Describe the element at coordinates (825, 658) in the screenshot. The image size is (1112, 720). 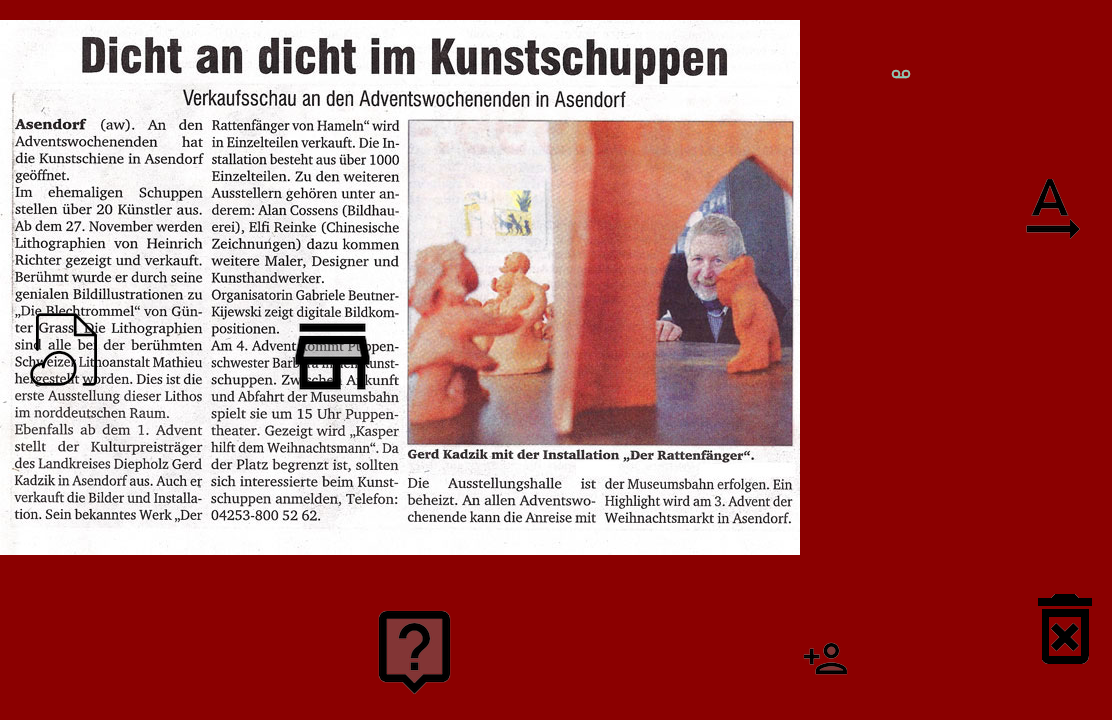
I see `add a new contact` at that location.